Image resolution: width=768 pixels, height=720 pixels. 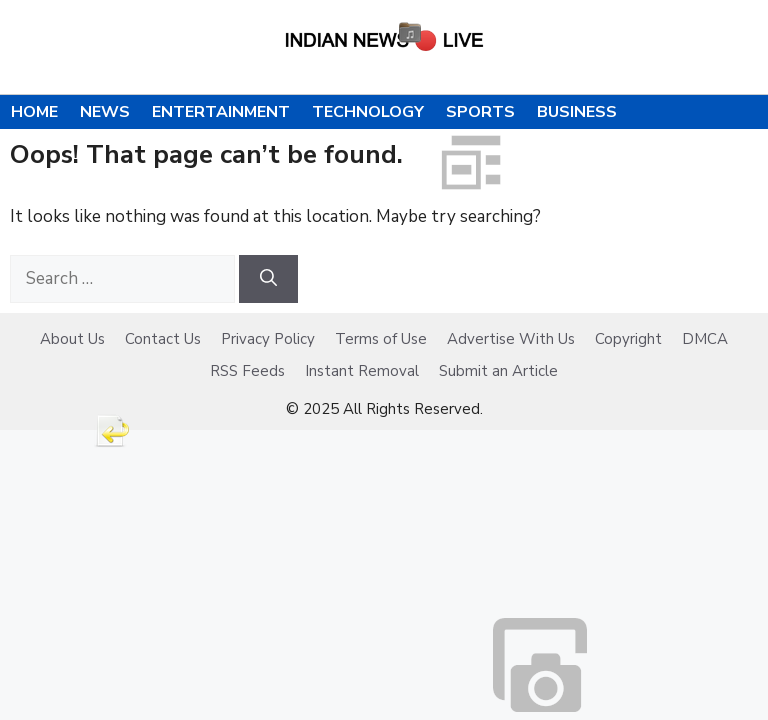 I want to click on remove all items from the list, so click(x=476, y=160).